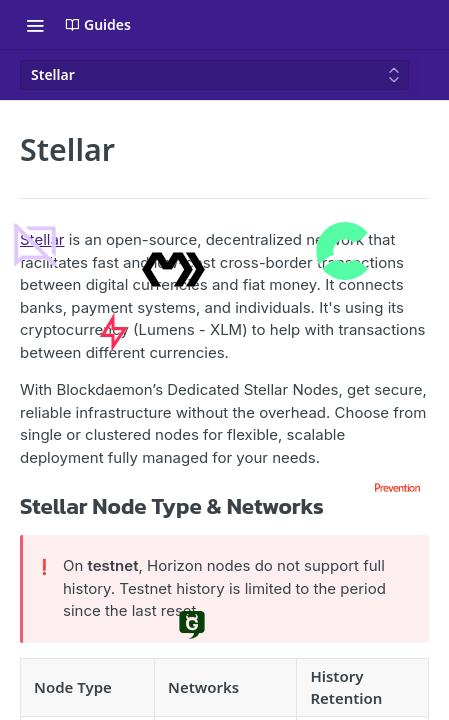  What do you see at coordinates (342, 251) in the screenshot?
I see `elastic cloud logo` at bounding box center [342, 251].